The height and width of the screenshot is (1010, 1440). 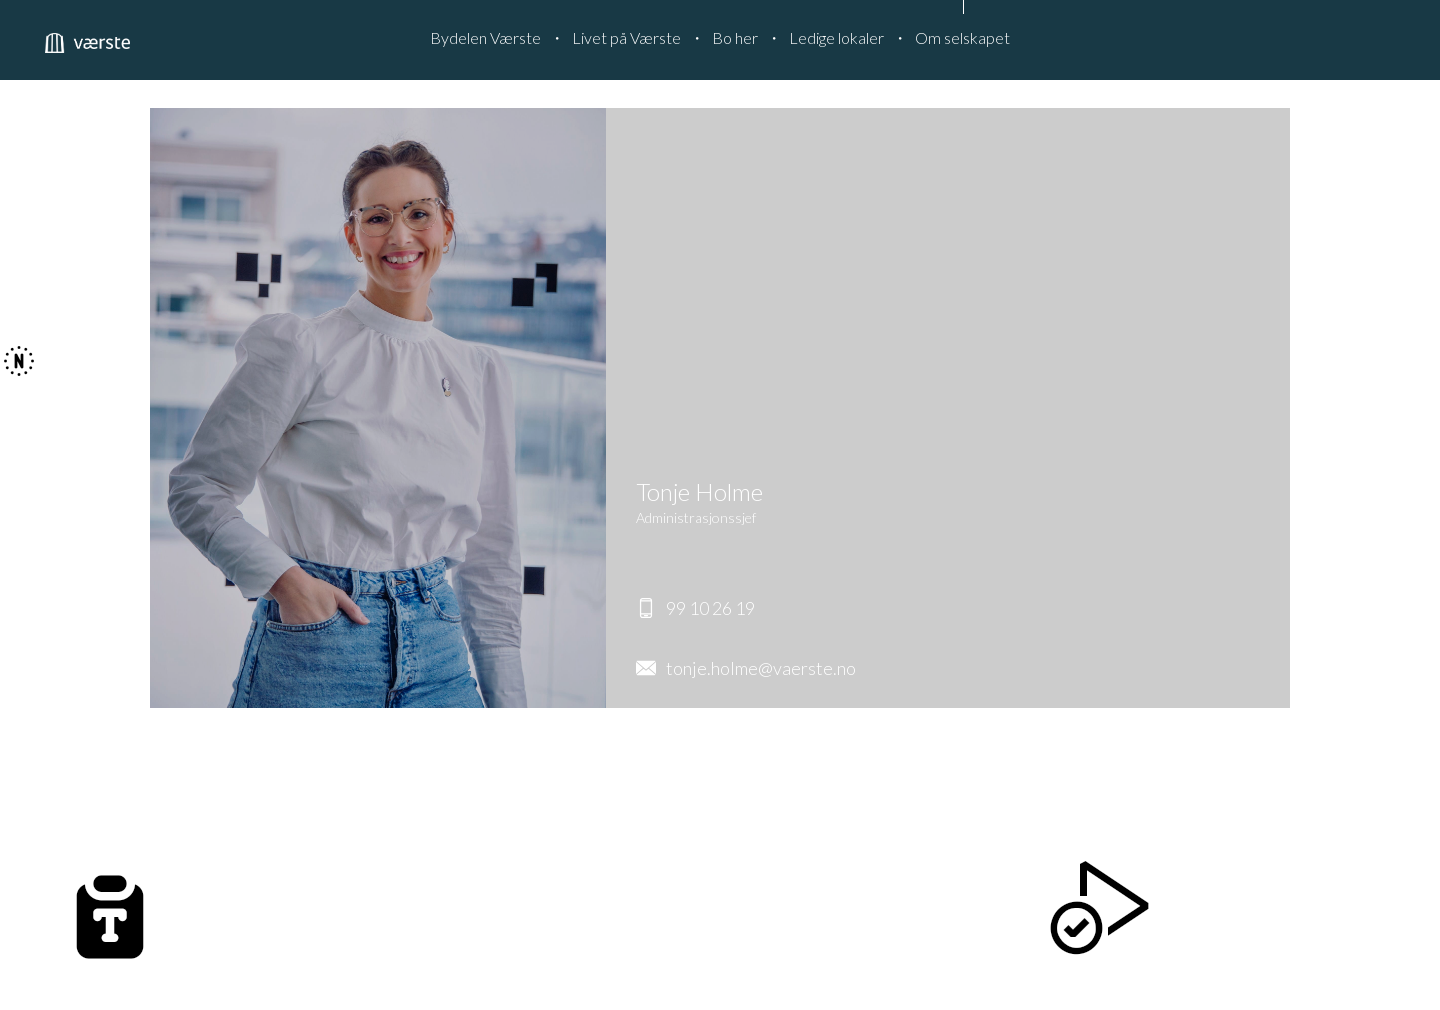 I want to click on access copied text formatting options, so click(x=110, y=917).